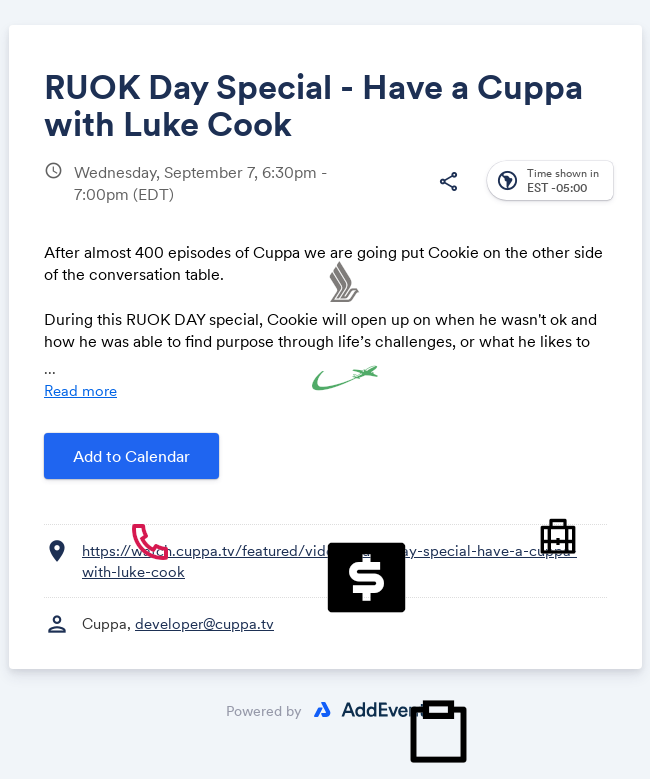 The image size is (650, 779). Describe the element at coordinates (438, 731) in the screenshot. I see `copy to clipboard` at that location.